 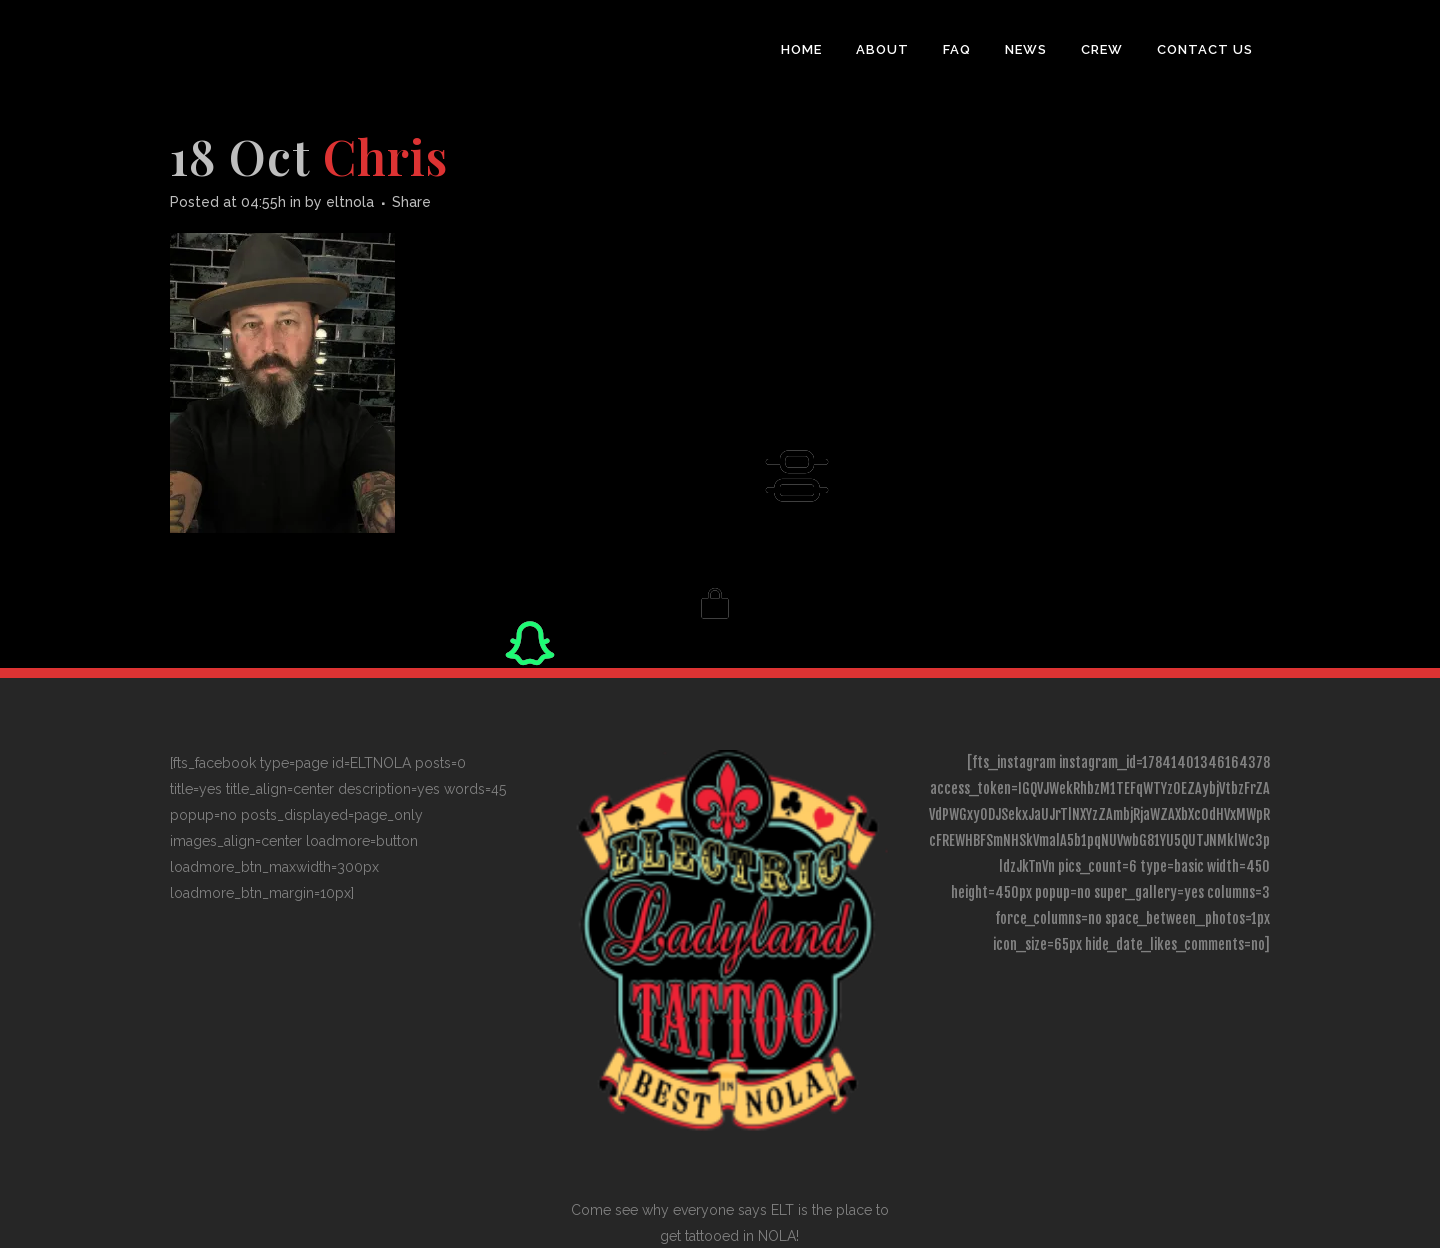 What do you see at coordinates (715, 605) in the screenshot?
I see `locked or secured content` at bounding box center [715, 605].